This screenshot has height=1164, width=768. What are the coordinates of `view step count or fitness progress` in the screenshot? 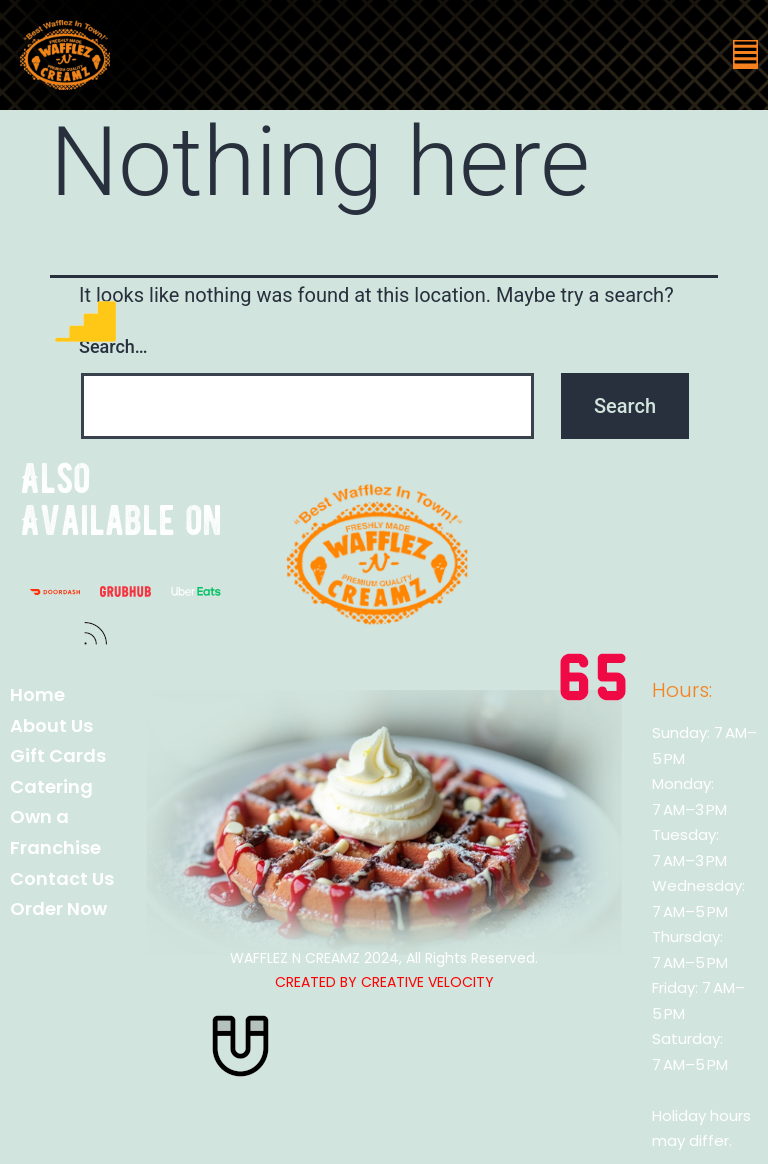 It's located at (87, 321).